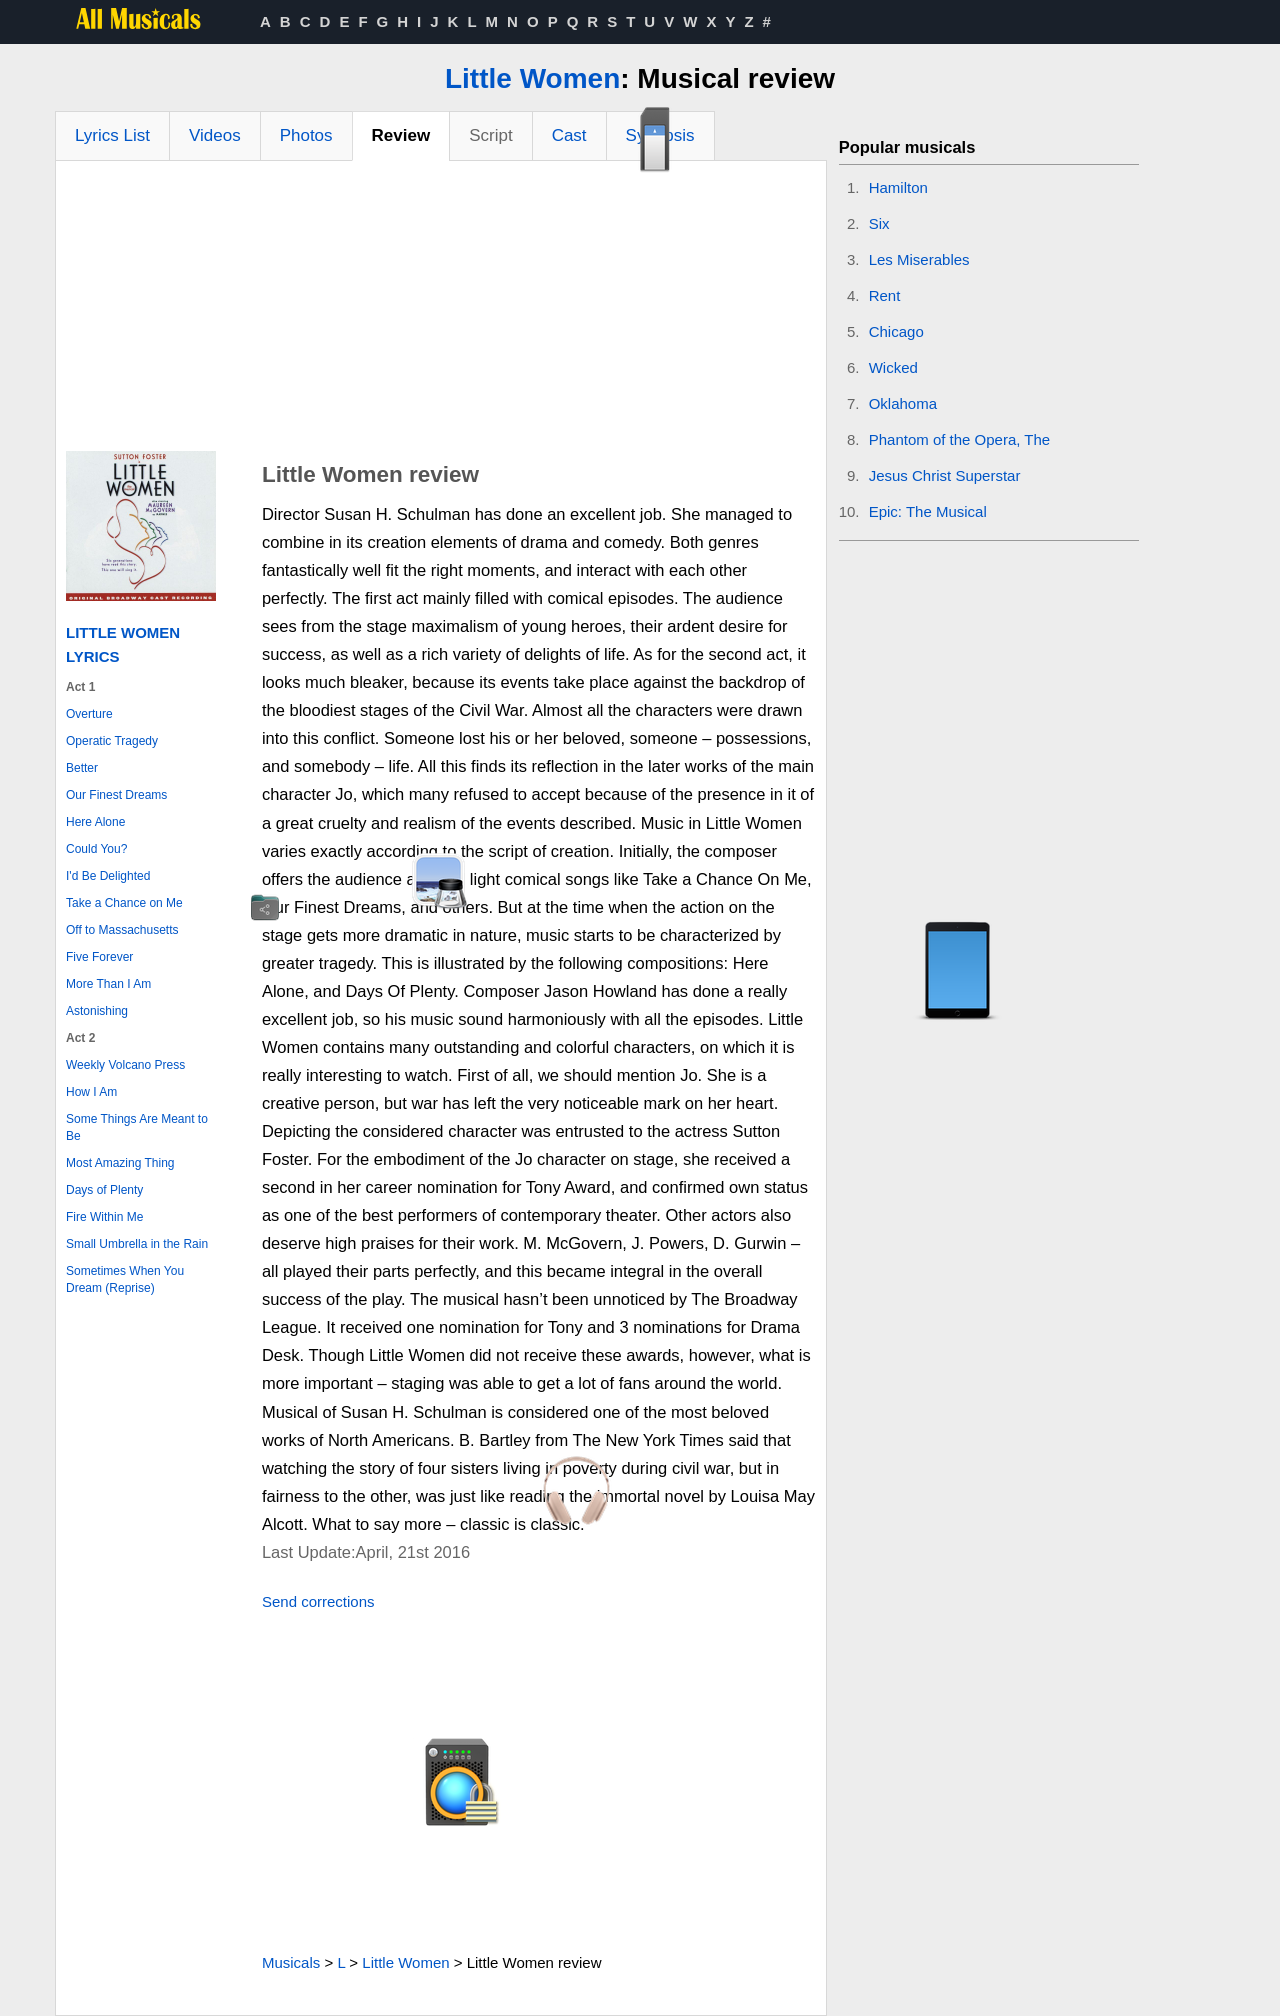 This screenshot has height=2016, width=1280. What do you see at coordinates (654, 139) in the screenshot?
I see `access memory stick or removable storage` at bounding box center [654, 139].